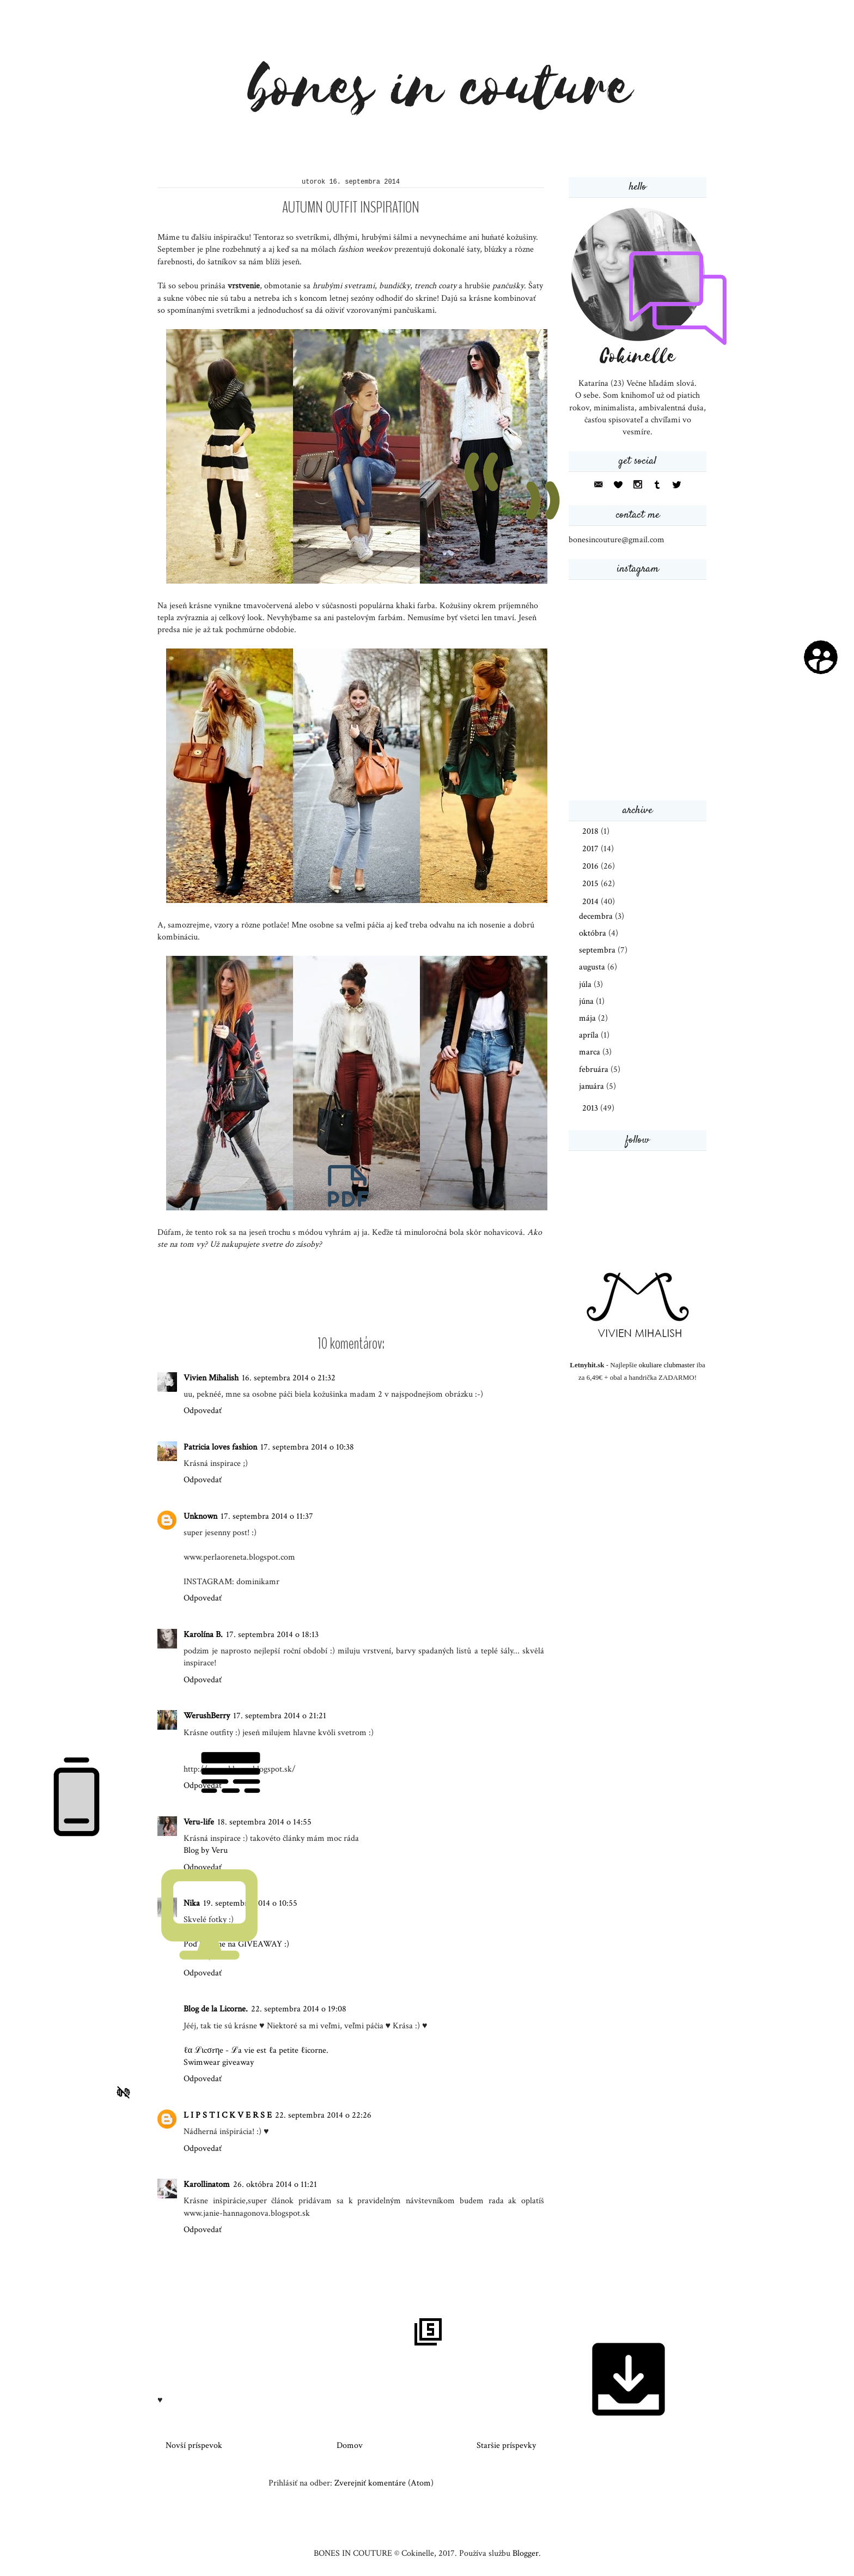 This screenshot has width=854, height=2576. Describe the element at coordinates (230, 1772) in the screenshot. I see `adjust gradient or color fill settings` at that location.